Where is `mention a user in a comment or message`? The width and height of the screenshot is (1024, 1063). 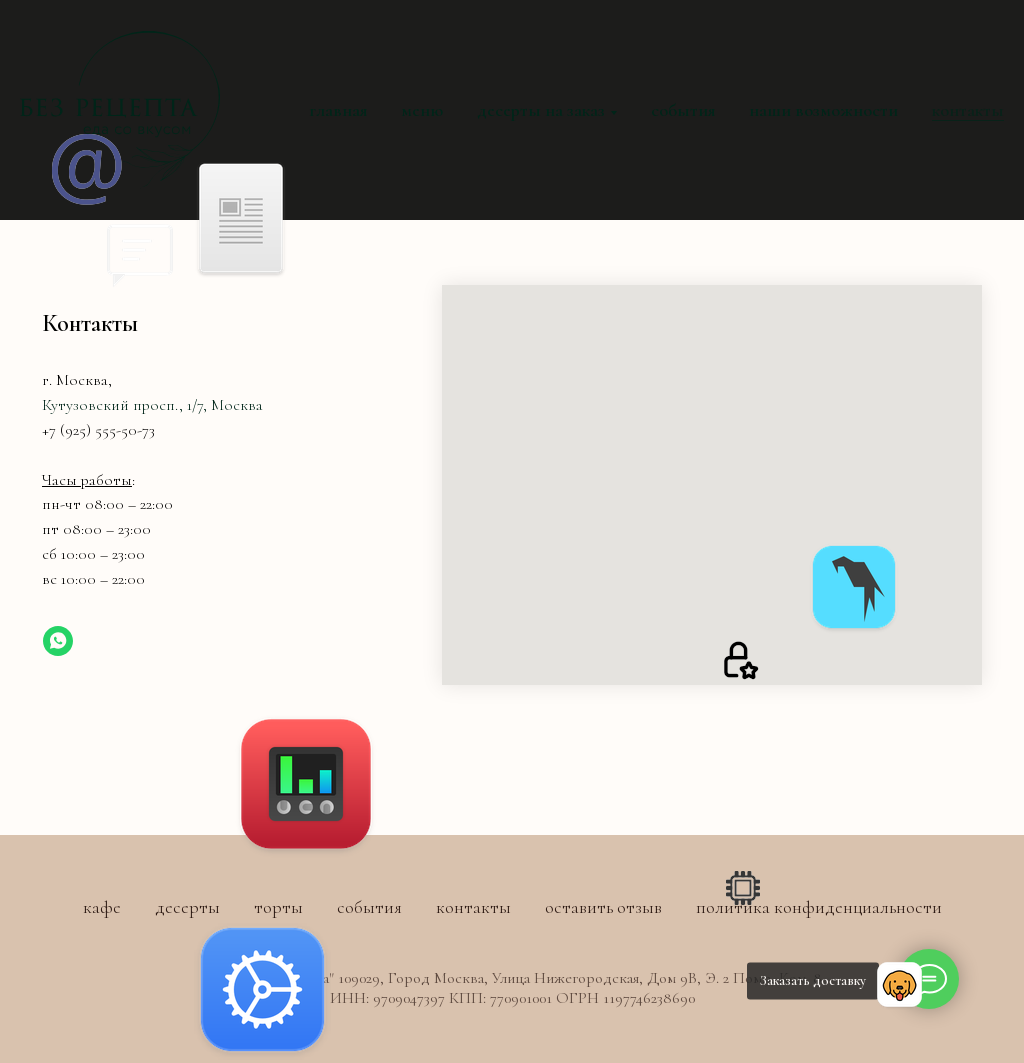
mention a user in a comment or message is located at coordinates (85, 167).